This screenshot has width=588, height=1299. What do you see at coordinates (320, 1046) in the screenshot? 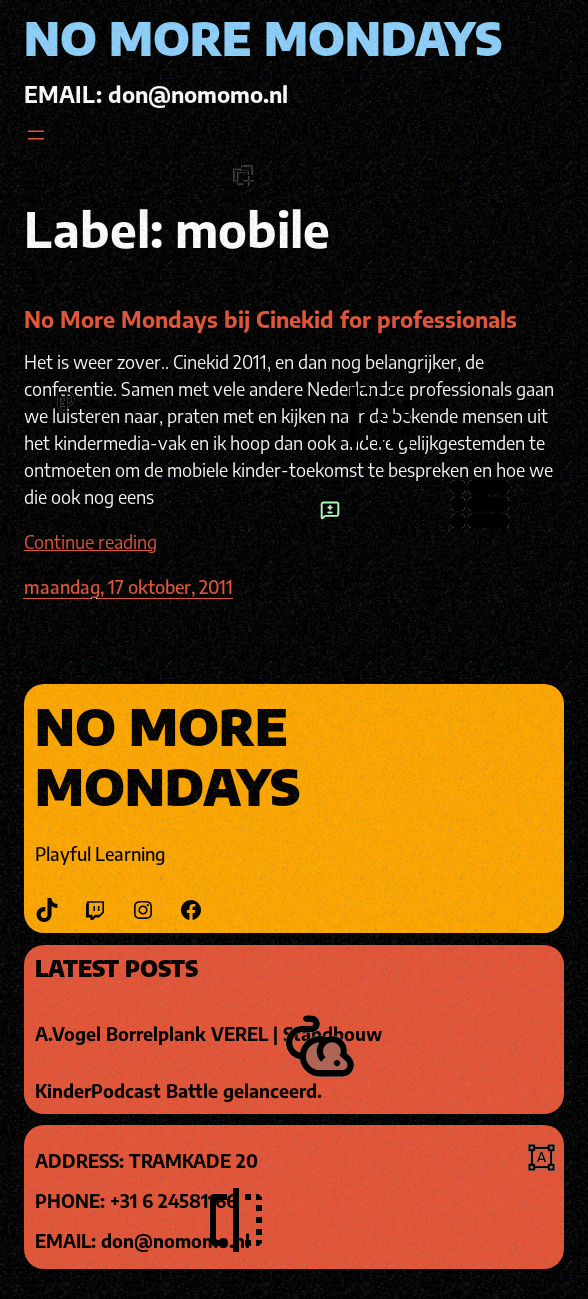
I see `request pest control services for rodents` at bounding box center [320, 1046].